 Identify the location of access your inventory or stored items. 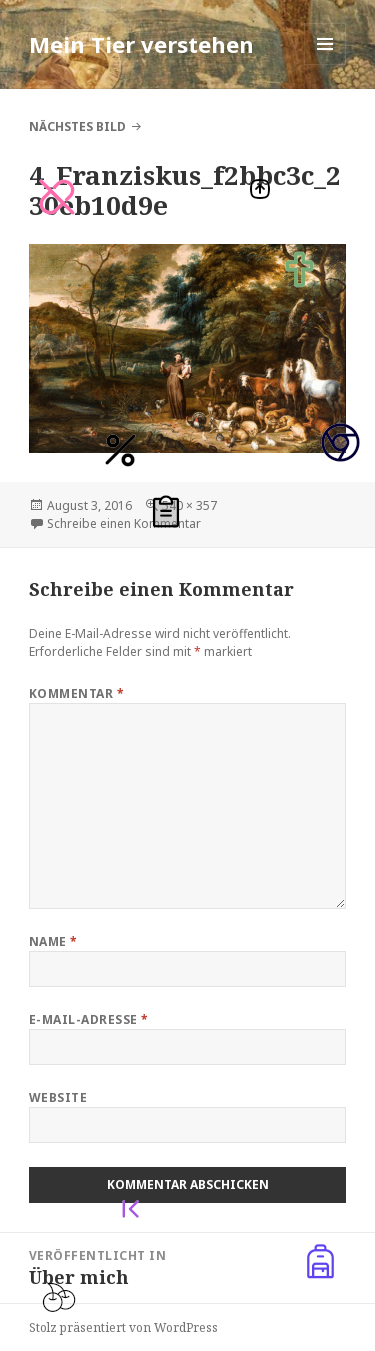
(320, 1262).